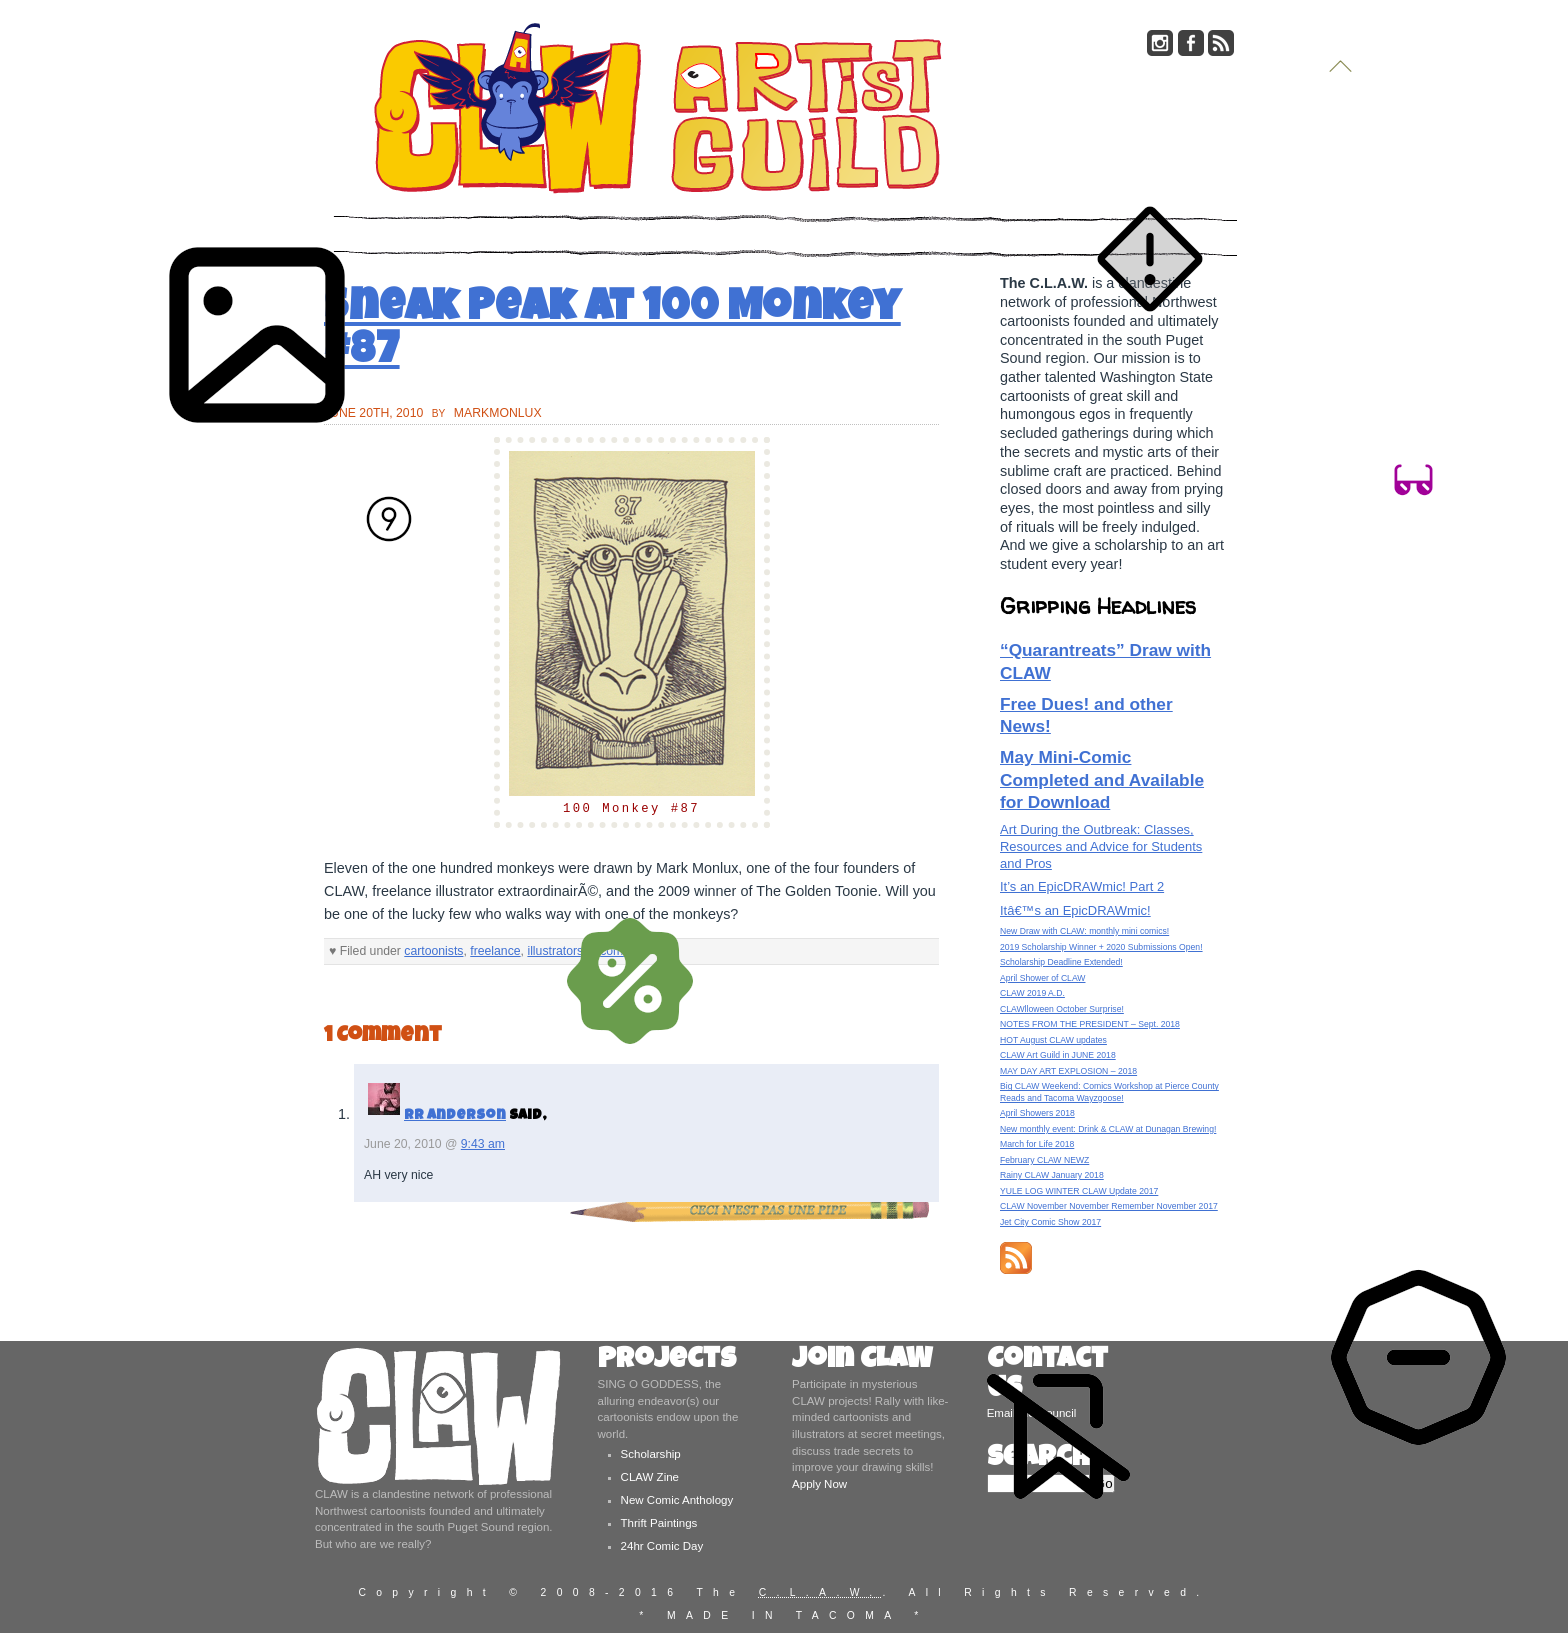 Image resolution: width=1568 pixels, height=1633 pixels. Describe the element at coordinates (389, 519) in the screenshot. I see `indicates nine items or notifications` at that location.